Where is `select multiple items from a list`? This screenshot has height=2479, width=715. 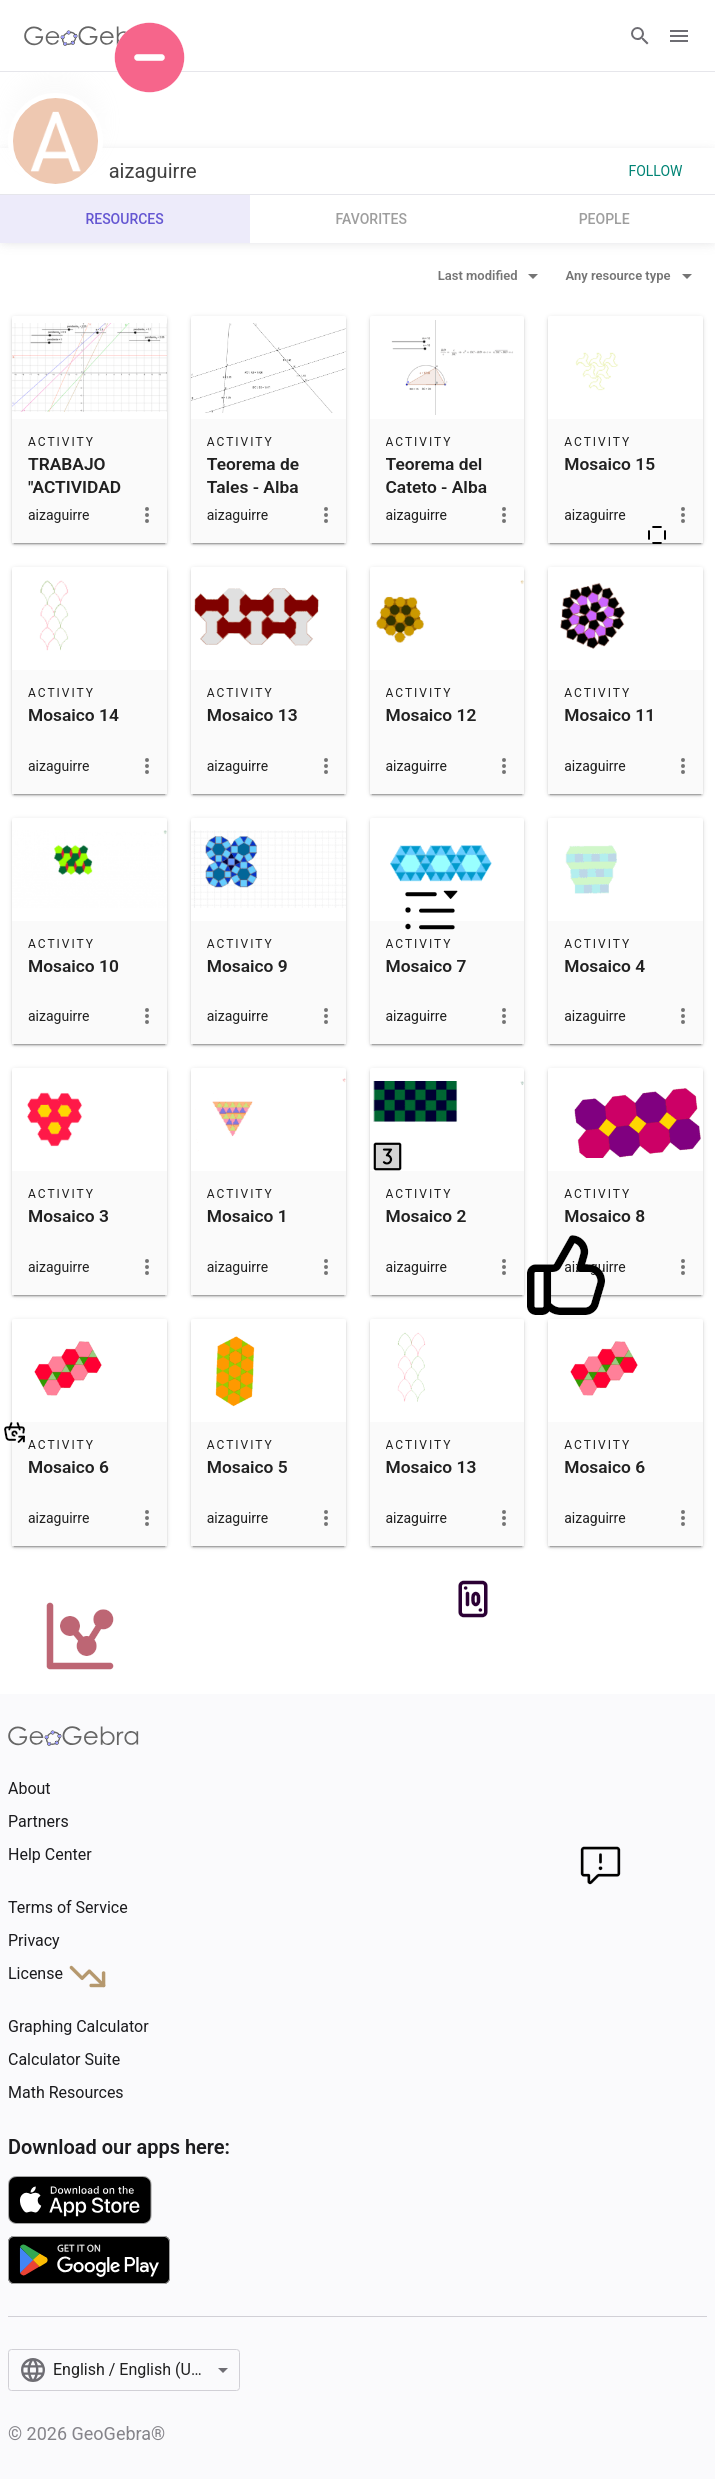
select multiple items from a list is located at coordinates (430, 910).